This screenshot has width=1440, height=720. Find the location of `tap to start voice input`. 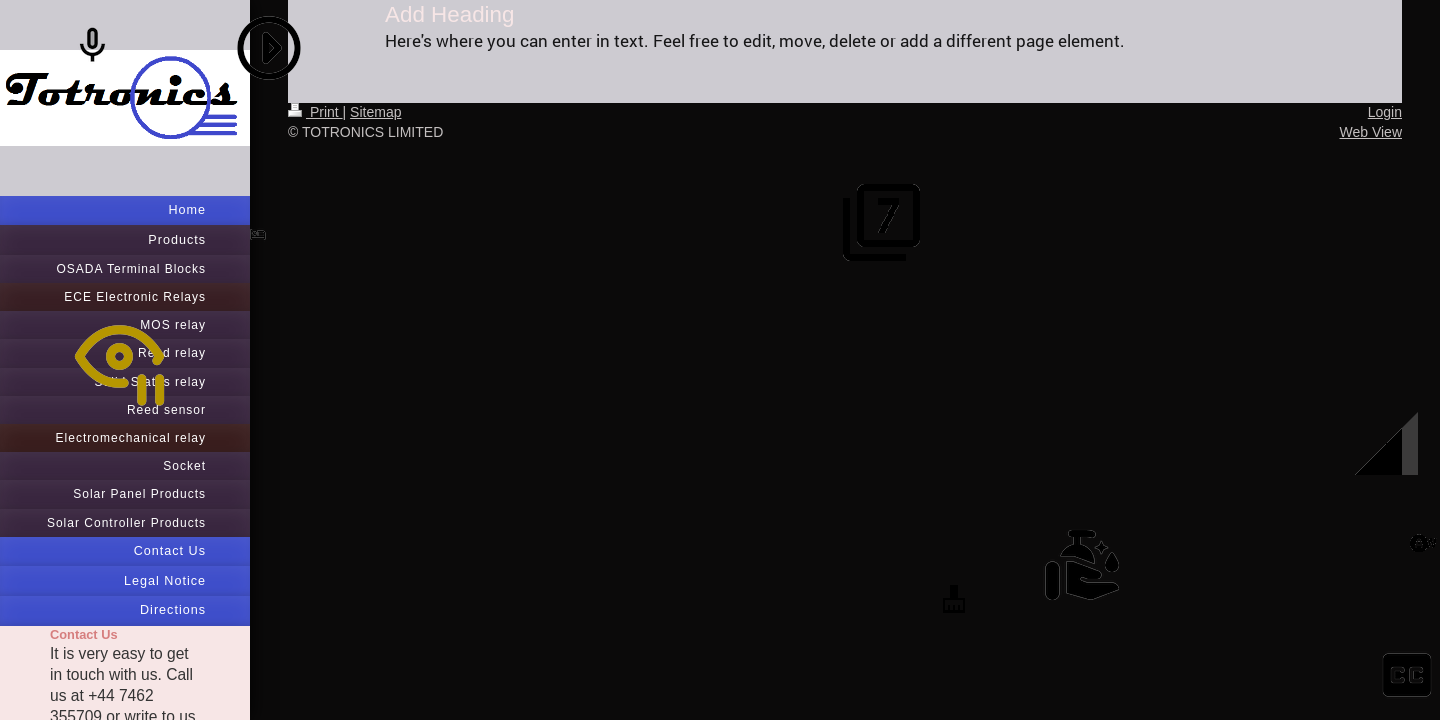

tap to start voice input is located at coordinates (92, 45).